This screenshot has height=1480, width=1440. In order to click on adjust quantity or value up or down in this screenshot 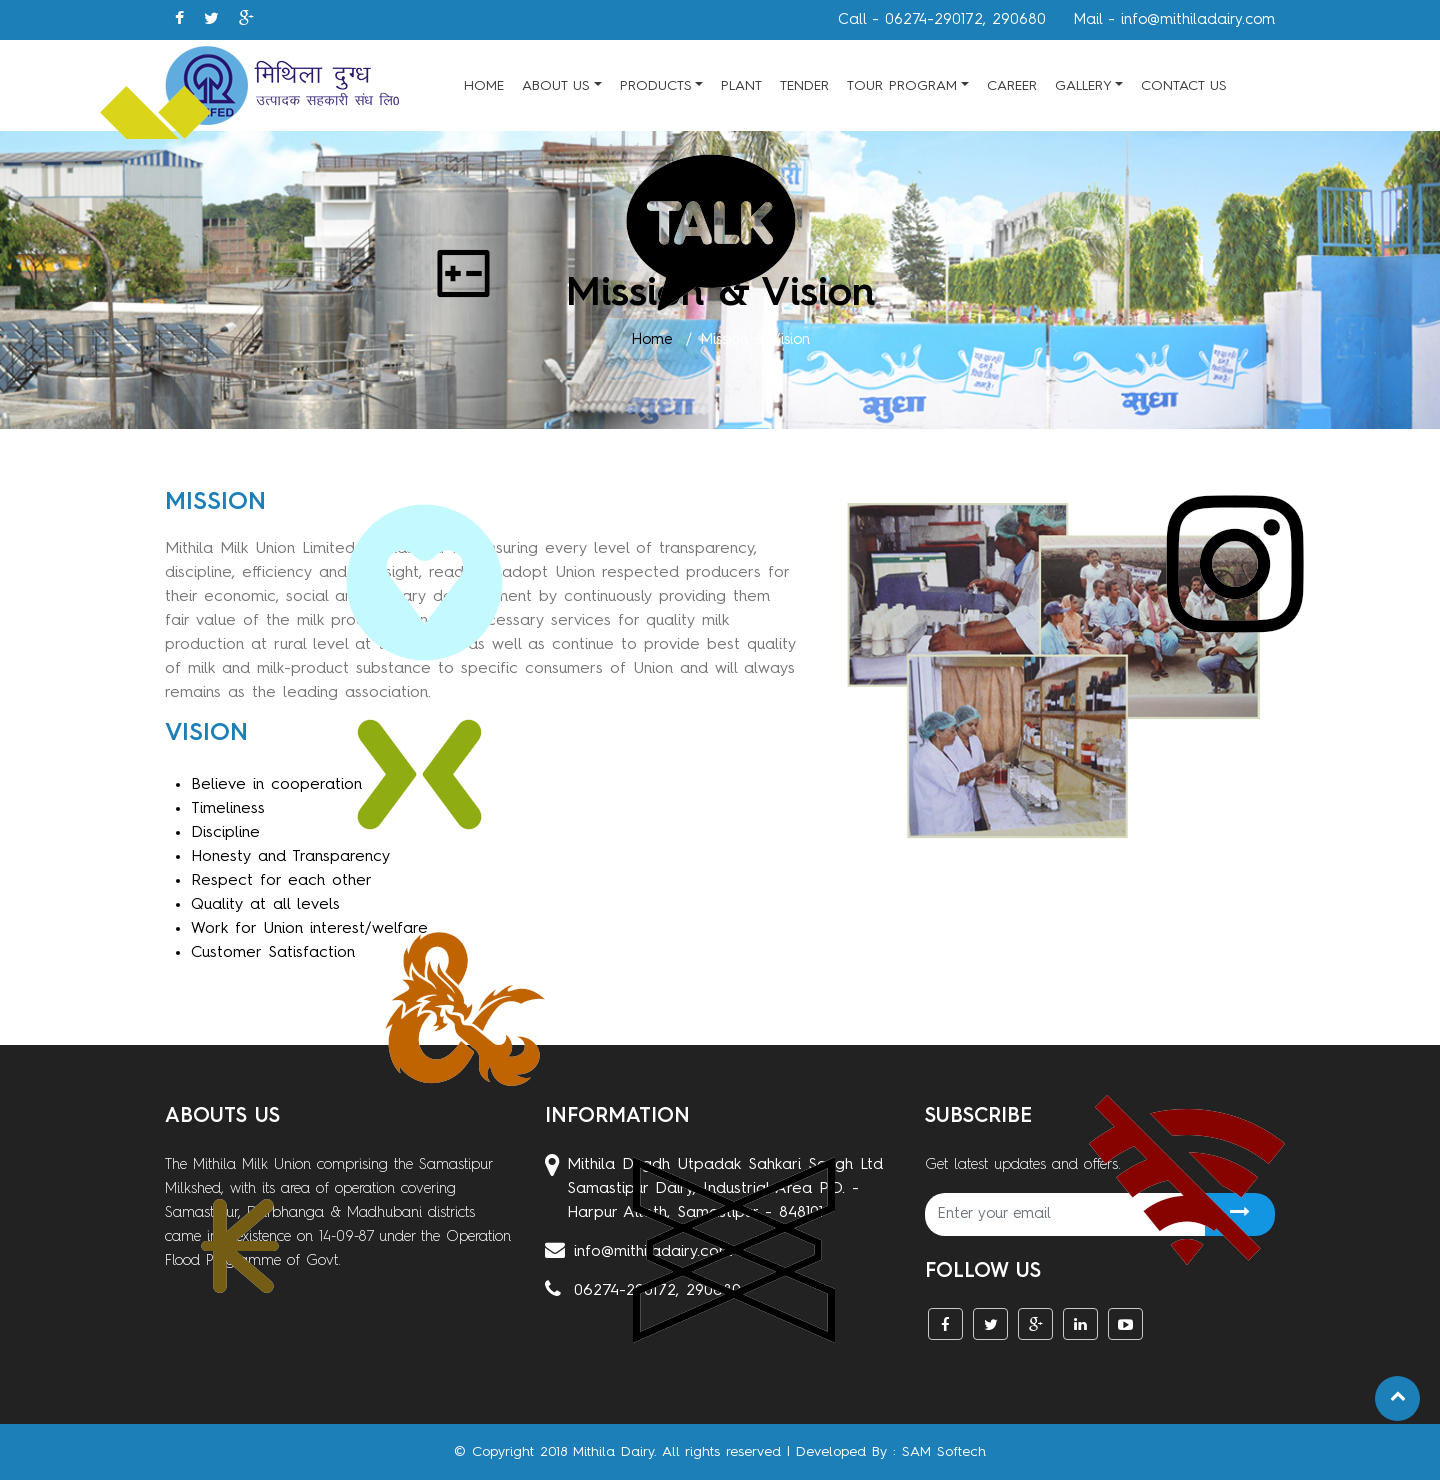, I will do `click(463, 273)`.